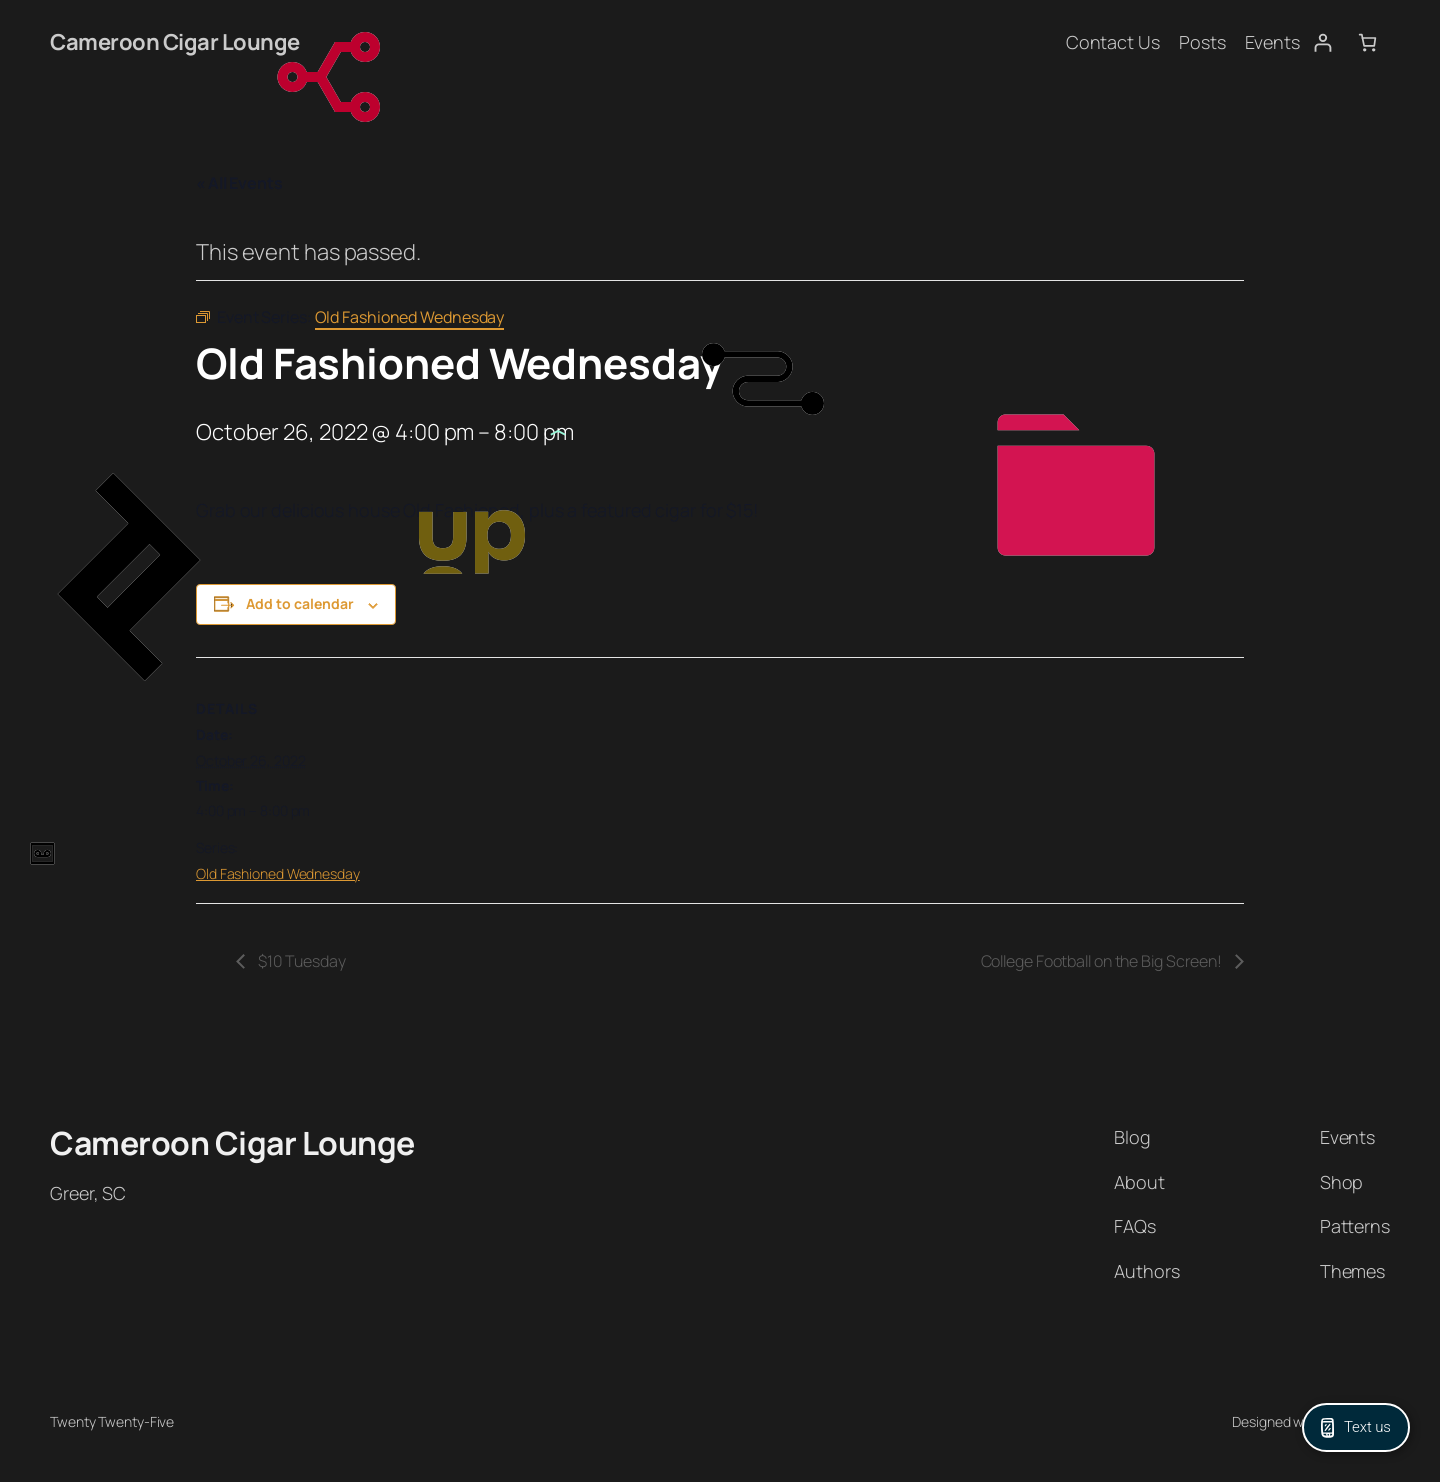 The image size is (1440, 1482). Describe the element at coordinates (42, 853) in the screenshot. I see `play or access cassette tape audio` at that location.